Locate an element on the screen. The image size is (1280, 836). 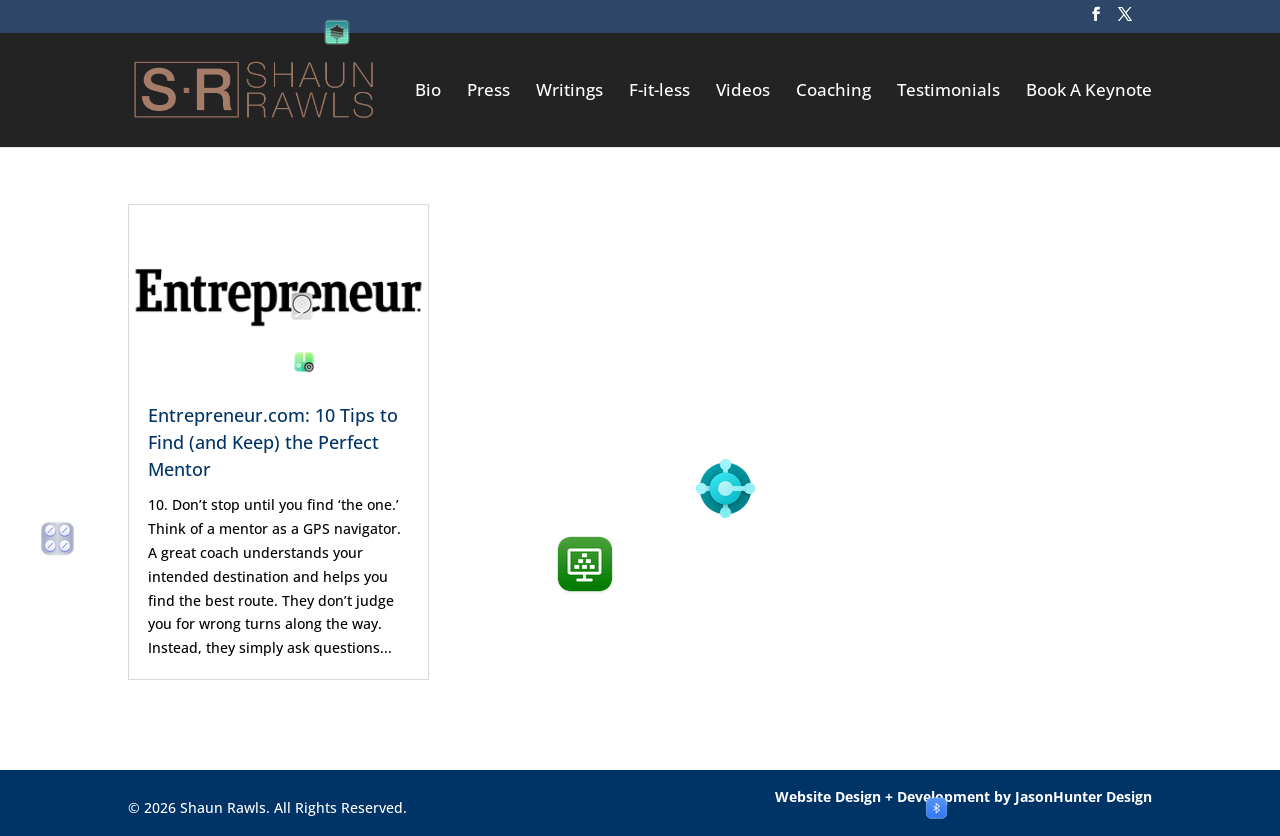
open bluetooth settings is located at coordinates (936, 808).